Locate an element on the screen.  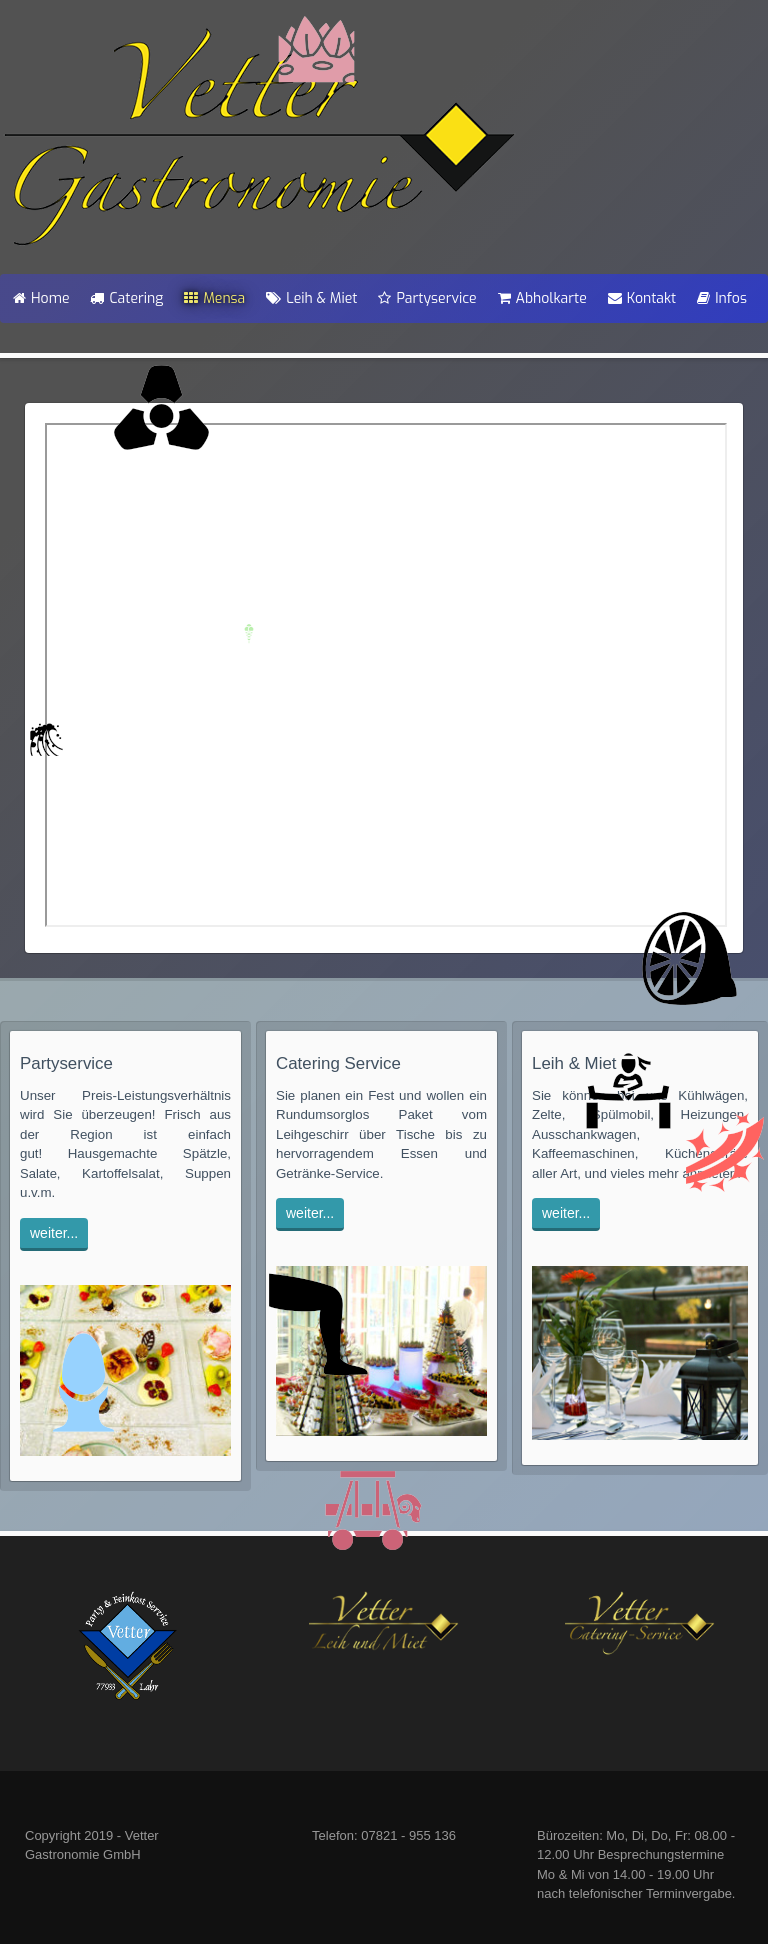
select leg in body part anatomy diagram is located at coordinates (319, 1324).